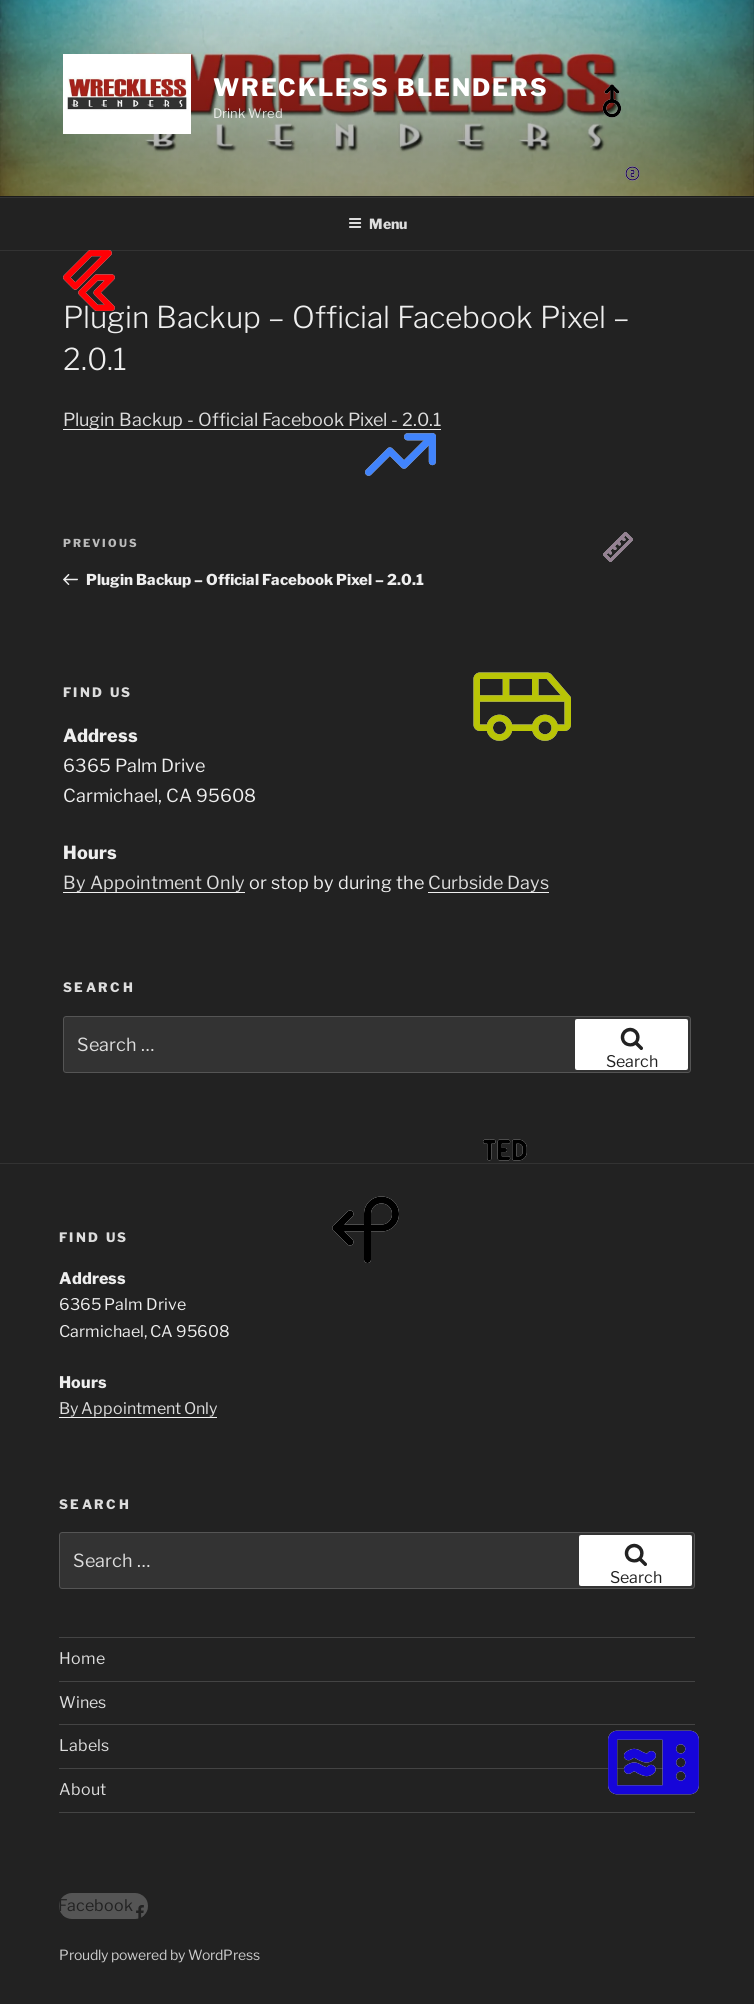 The image size is (754, 2004). Describe the element at coordinates (519, 705) in the screenshot. I see `track delivery or shipping status` at that location.